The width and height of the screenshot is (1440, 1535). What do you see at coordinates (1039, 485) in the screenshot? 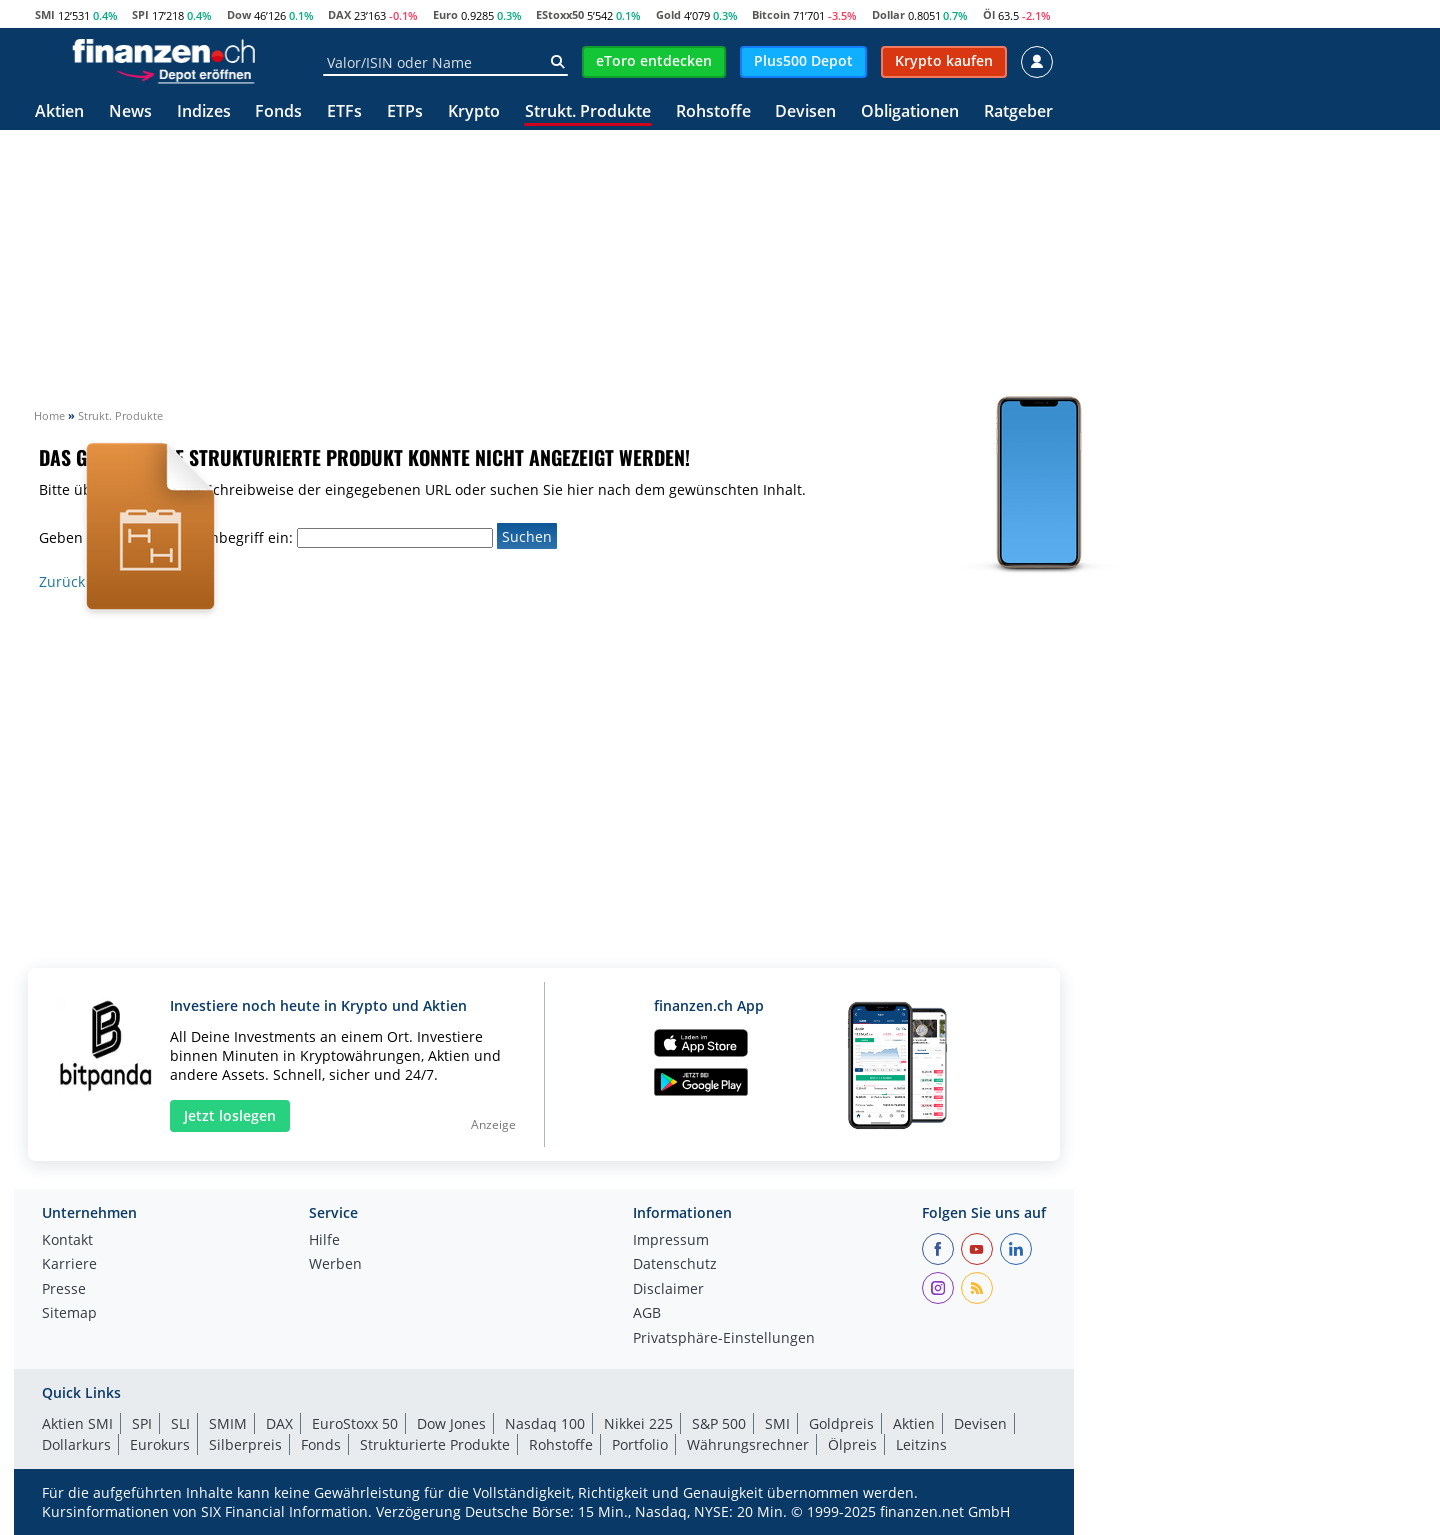
I see `iPhone XS Max device icon` at bounding box center [1039, 485].